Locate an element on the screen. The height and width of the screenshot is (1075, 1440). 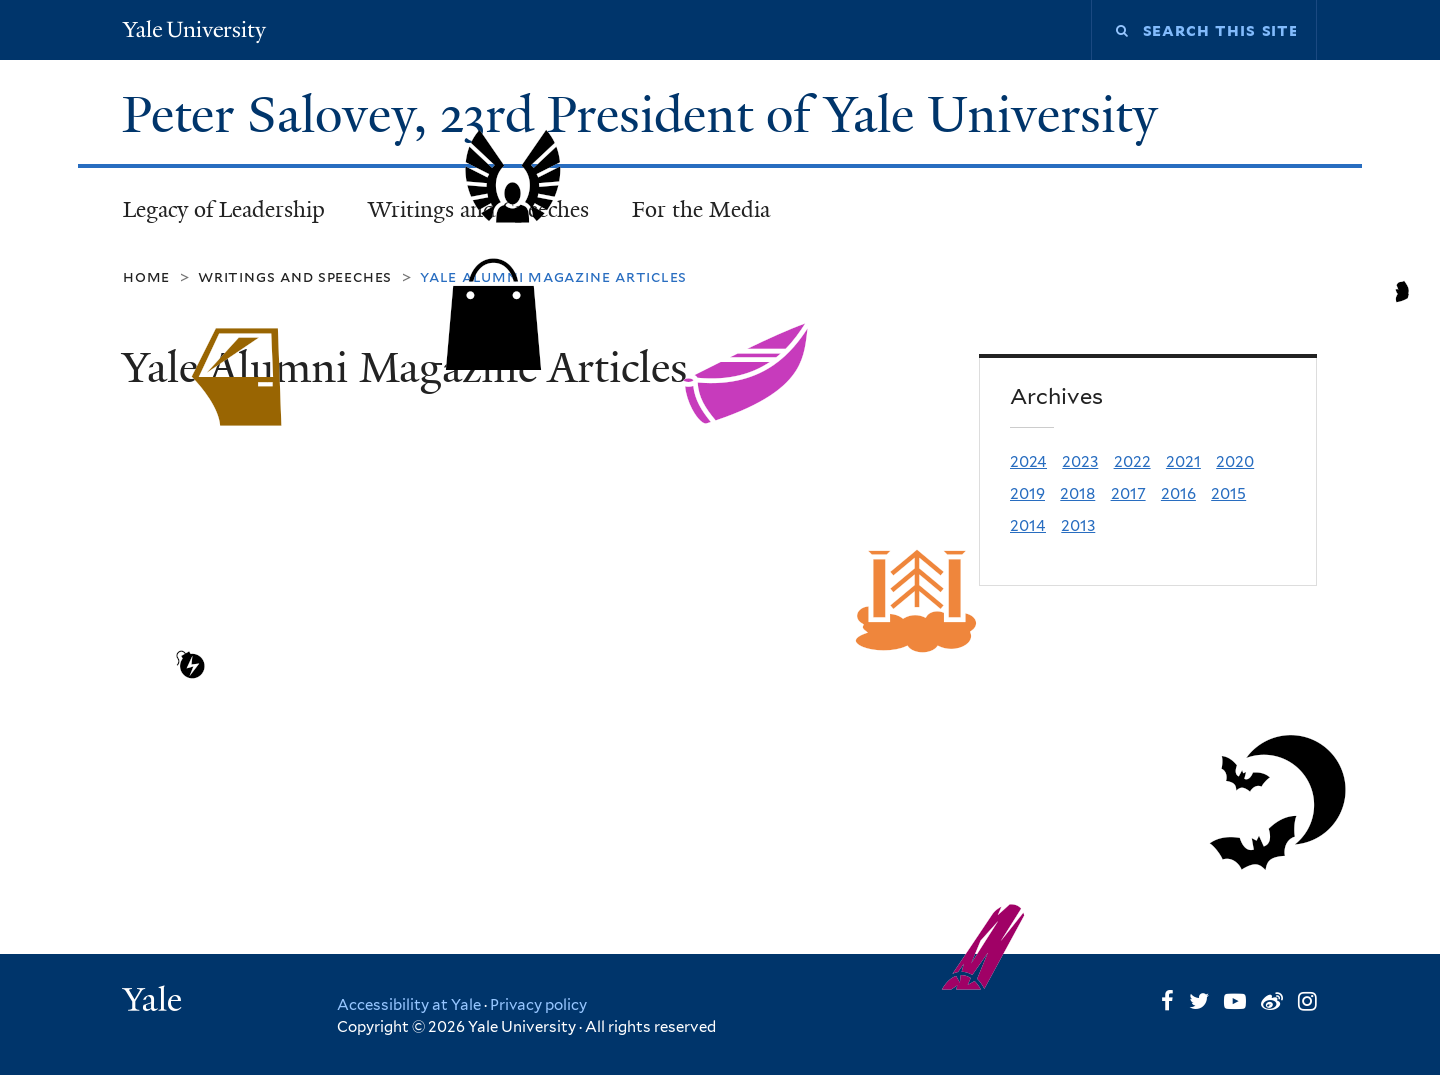
activate an explosive or power attack ability is located at coordinates (190, 664).